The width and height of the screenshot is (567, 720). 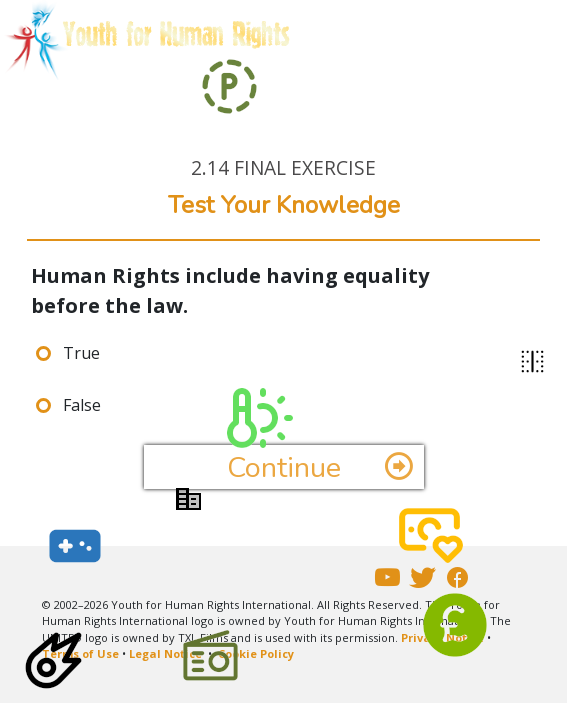 What do you see at coordinates (210, 659) in the screenshot?
I see `open radio or audio streaming` at bounding box center [210, 659].